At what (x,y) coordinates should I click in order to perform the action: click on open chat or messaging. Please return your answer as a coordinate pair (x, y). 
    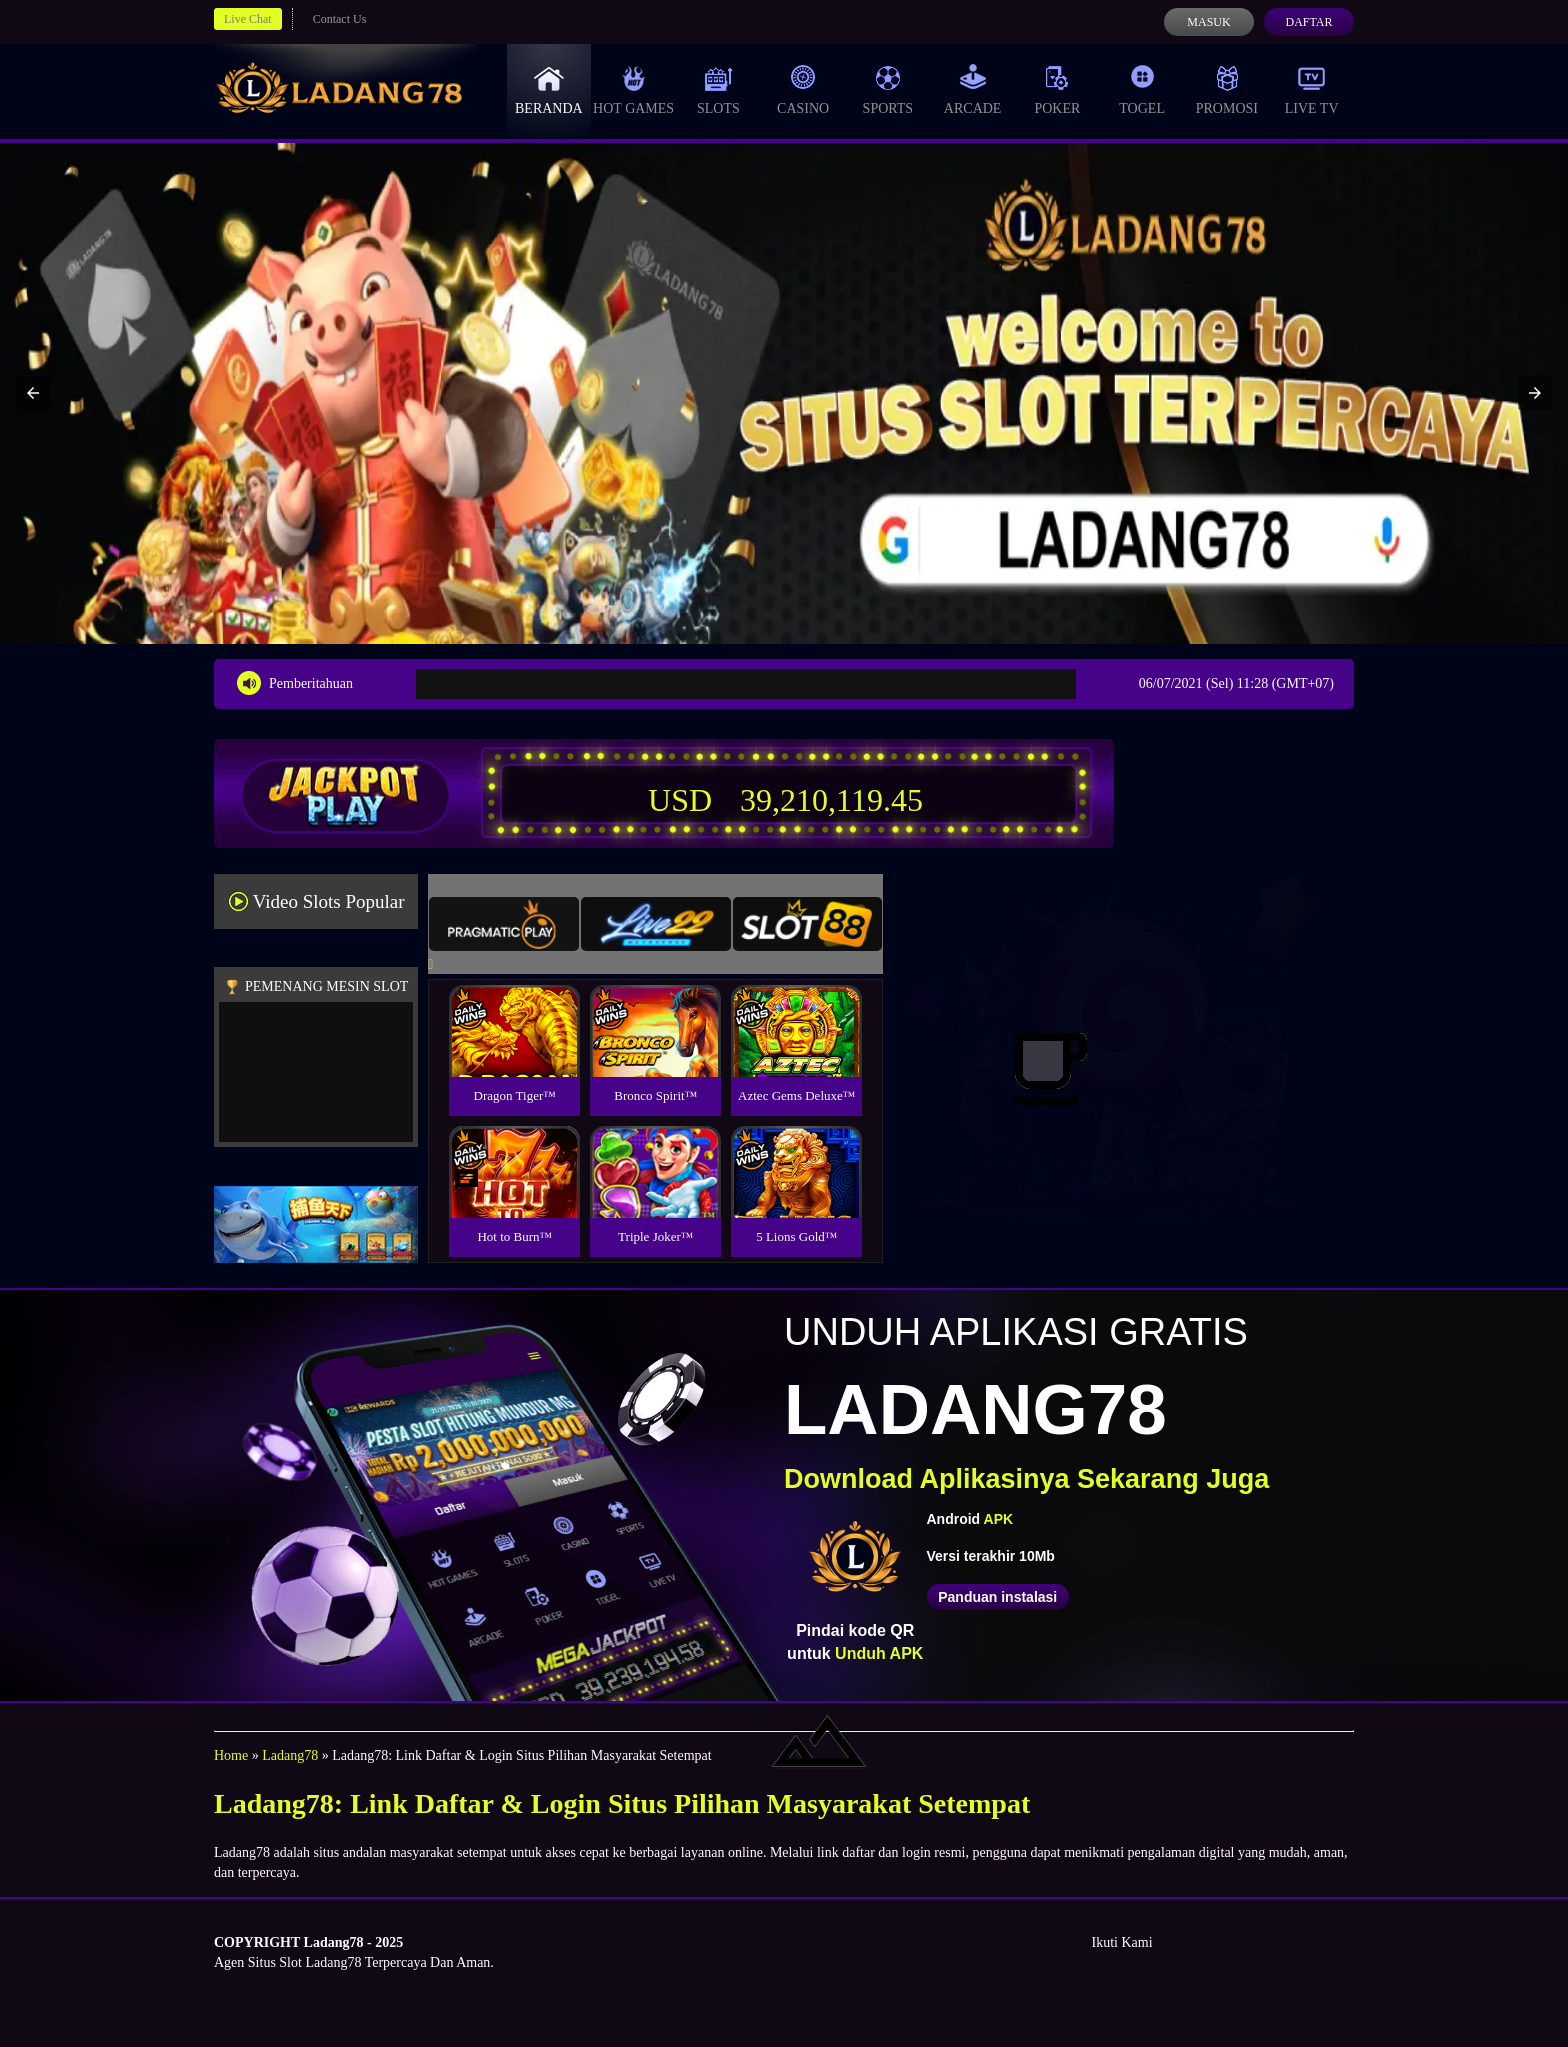
    Looking at the image, I should click on (466, 1180).